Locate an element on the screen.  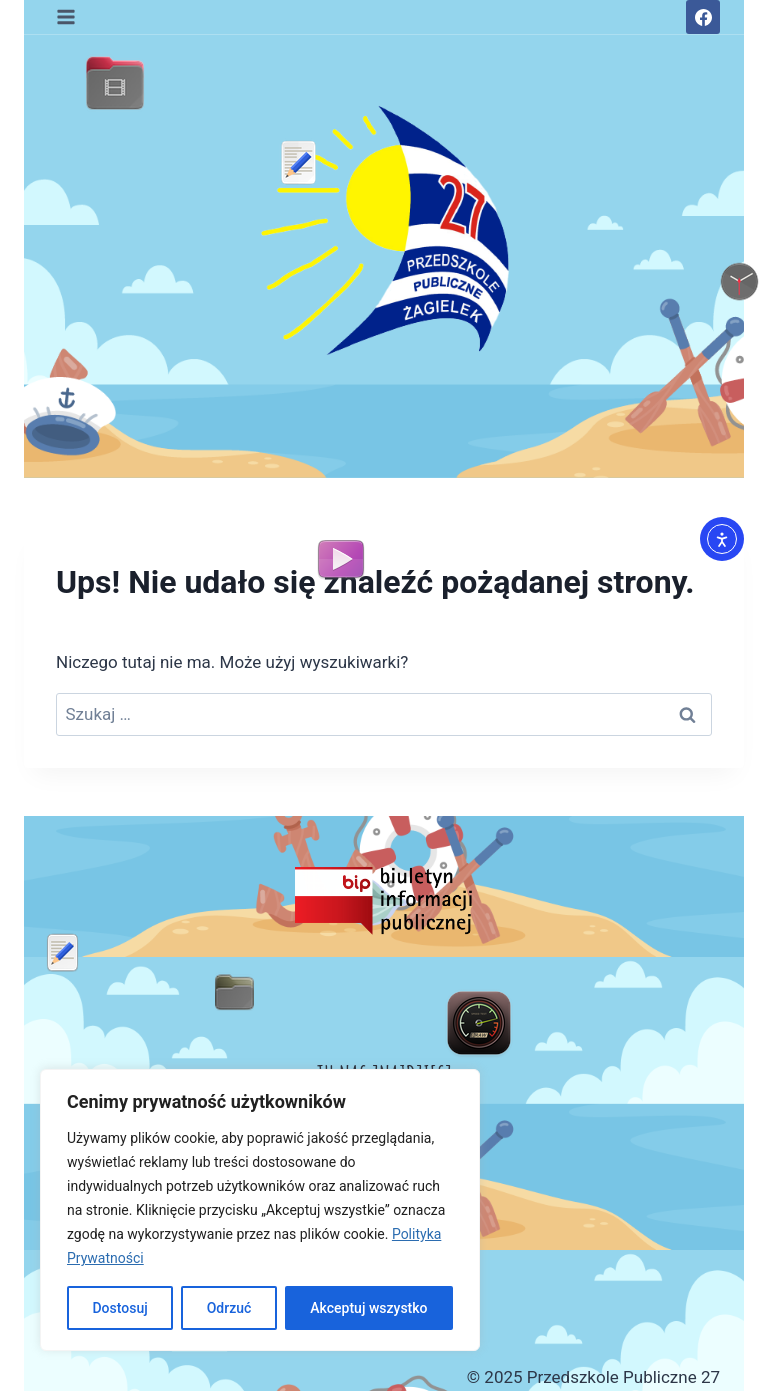
open gedit text editor is located at coordinates (298, 162).